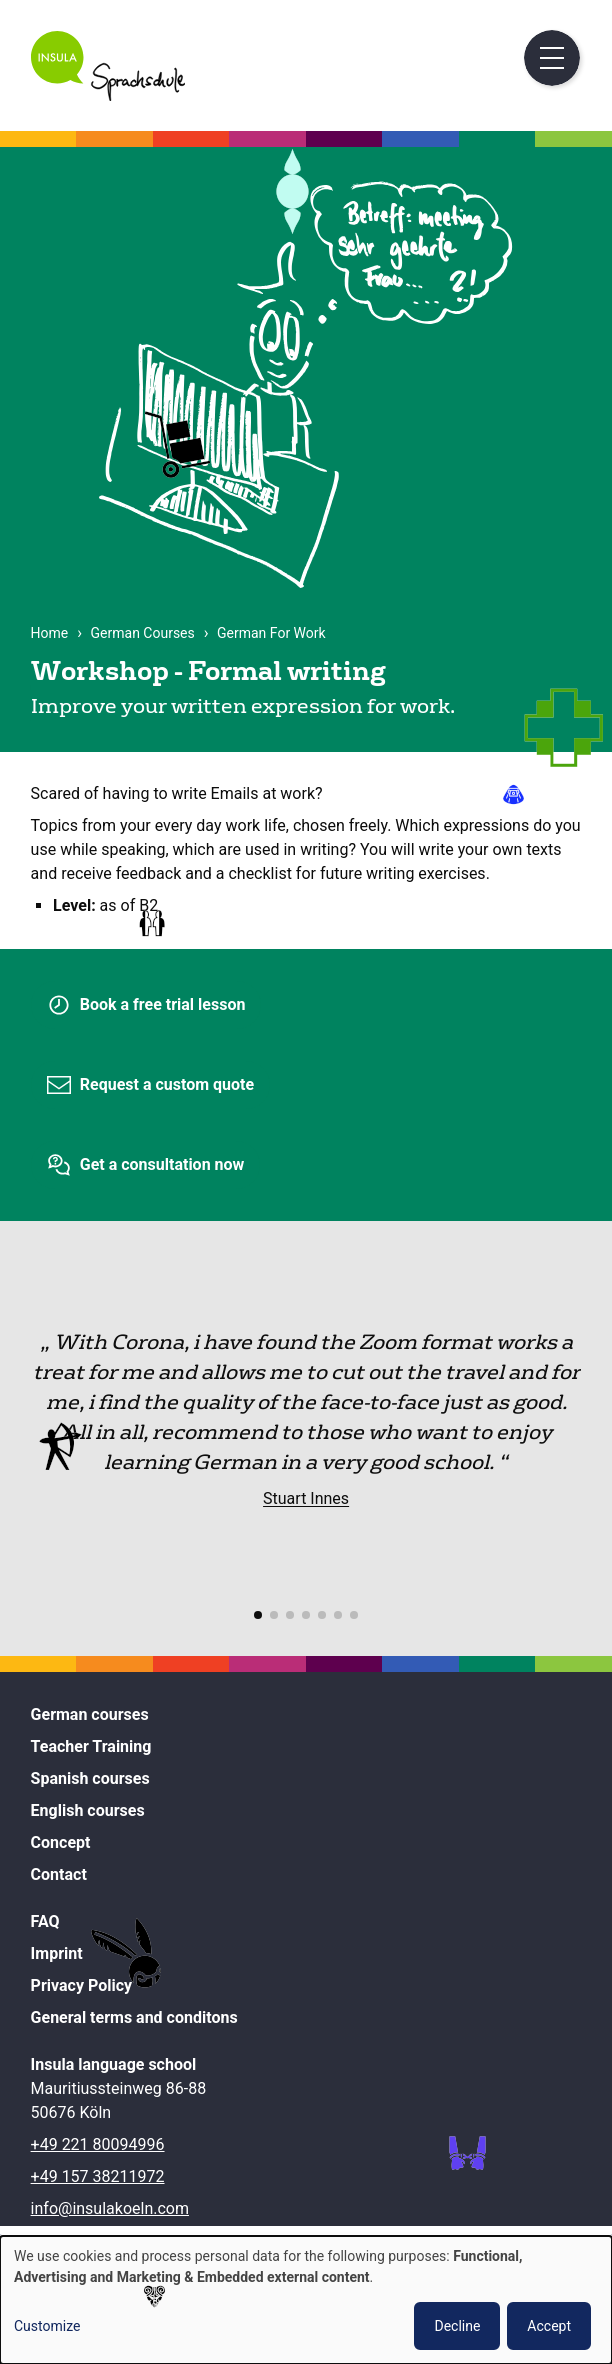  Describe the element at coordinates (154, 2296) in the screenshot. I see `select a guitar pick or musical accessory` at that location.